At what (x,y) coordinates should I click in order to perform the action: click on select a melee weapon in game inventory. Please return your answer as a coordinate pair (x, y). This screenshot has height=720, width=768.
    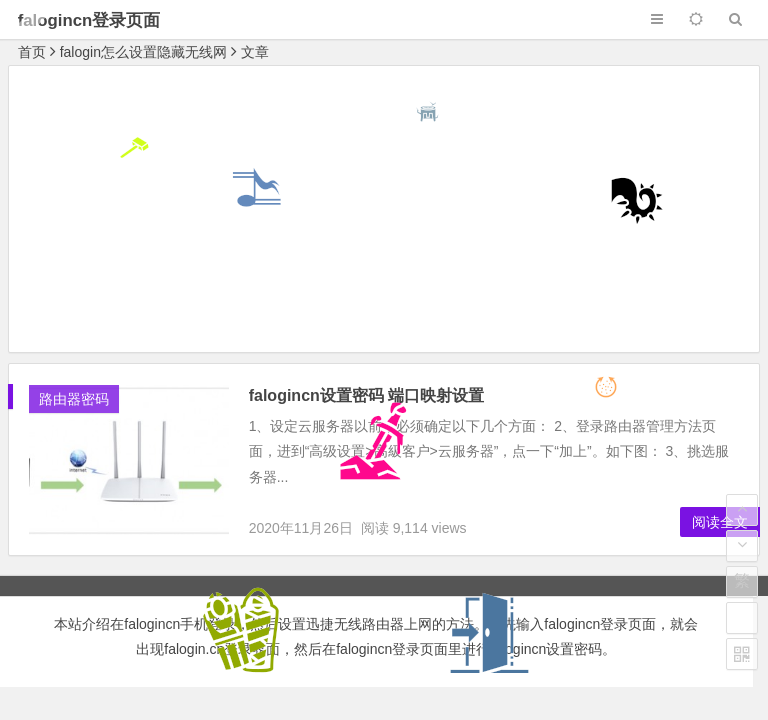
    Looking at the image, I should click on (378, 440).